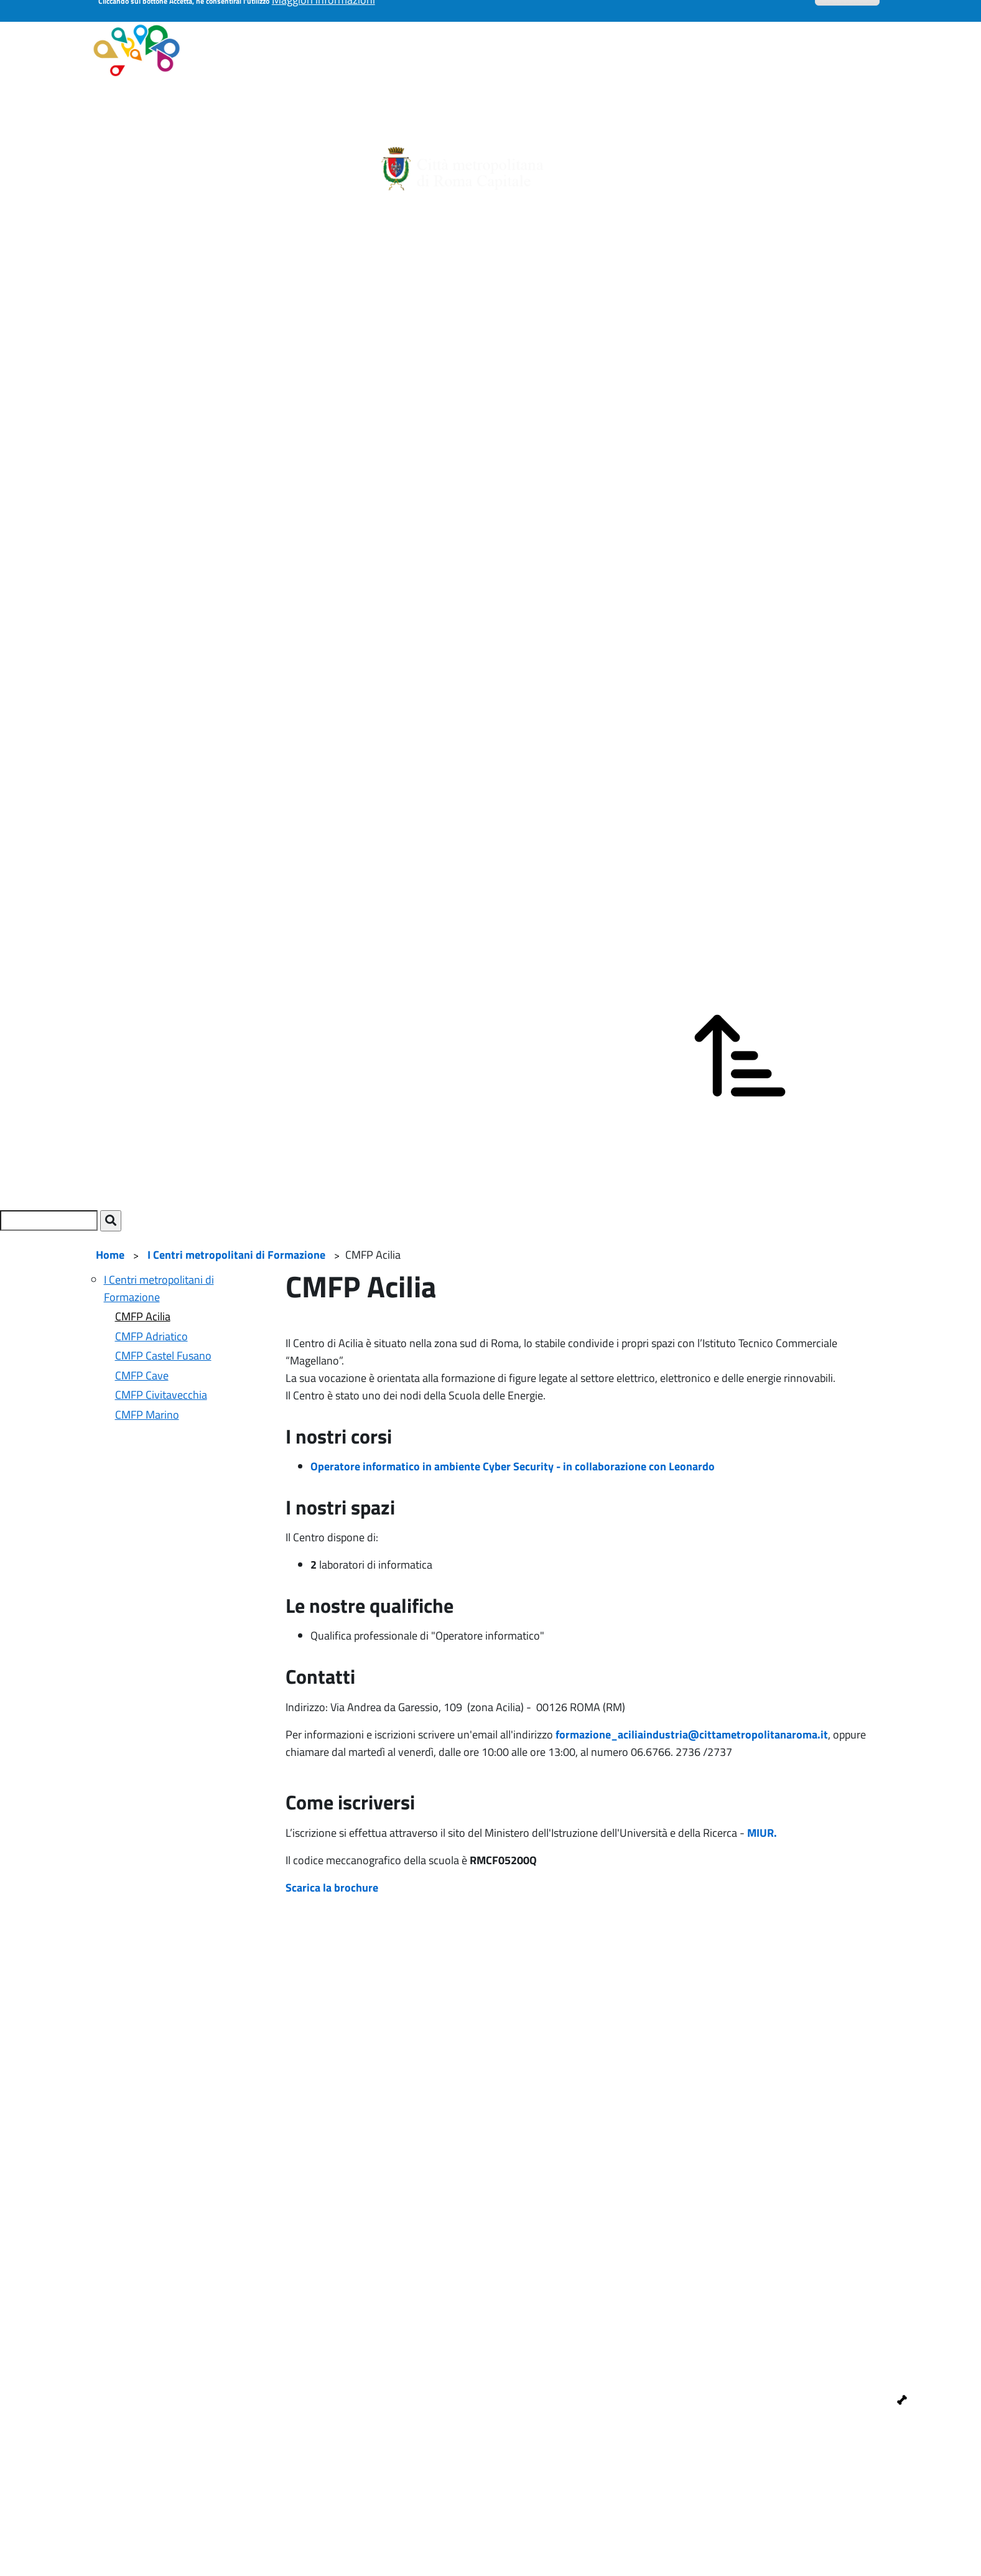 The image size is (981, 2576). Describe the element at coordinates (740, 1055) in the screenshot. I see `sort items in ascending order` at that location.